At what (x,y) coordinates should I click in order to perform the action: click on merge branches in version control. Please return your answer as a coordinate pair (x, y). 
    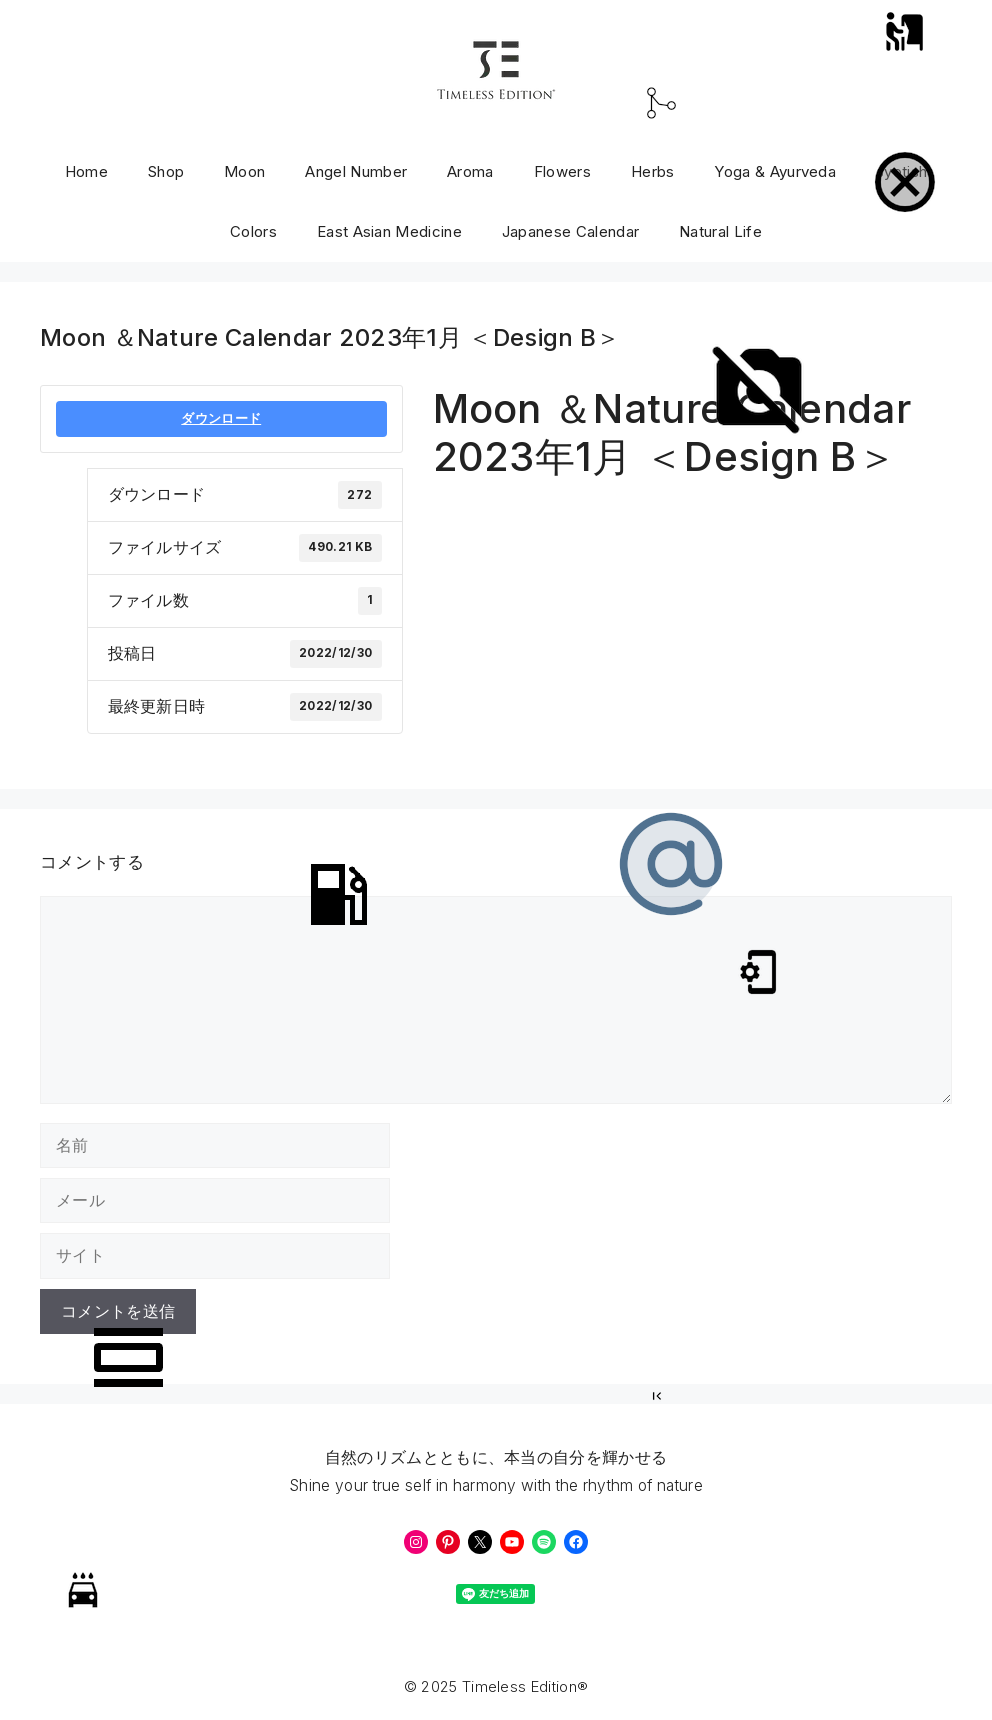
    Looking at the image, I should click on (659, 103).